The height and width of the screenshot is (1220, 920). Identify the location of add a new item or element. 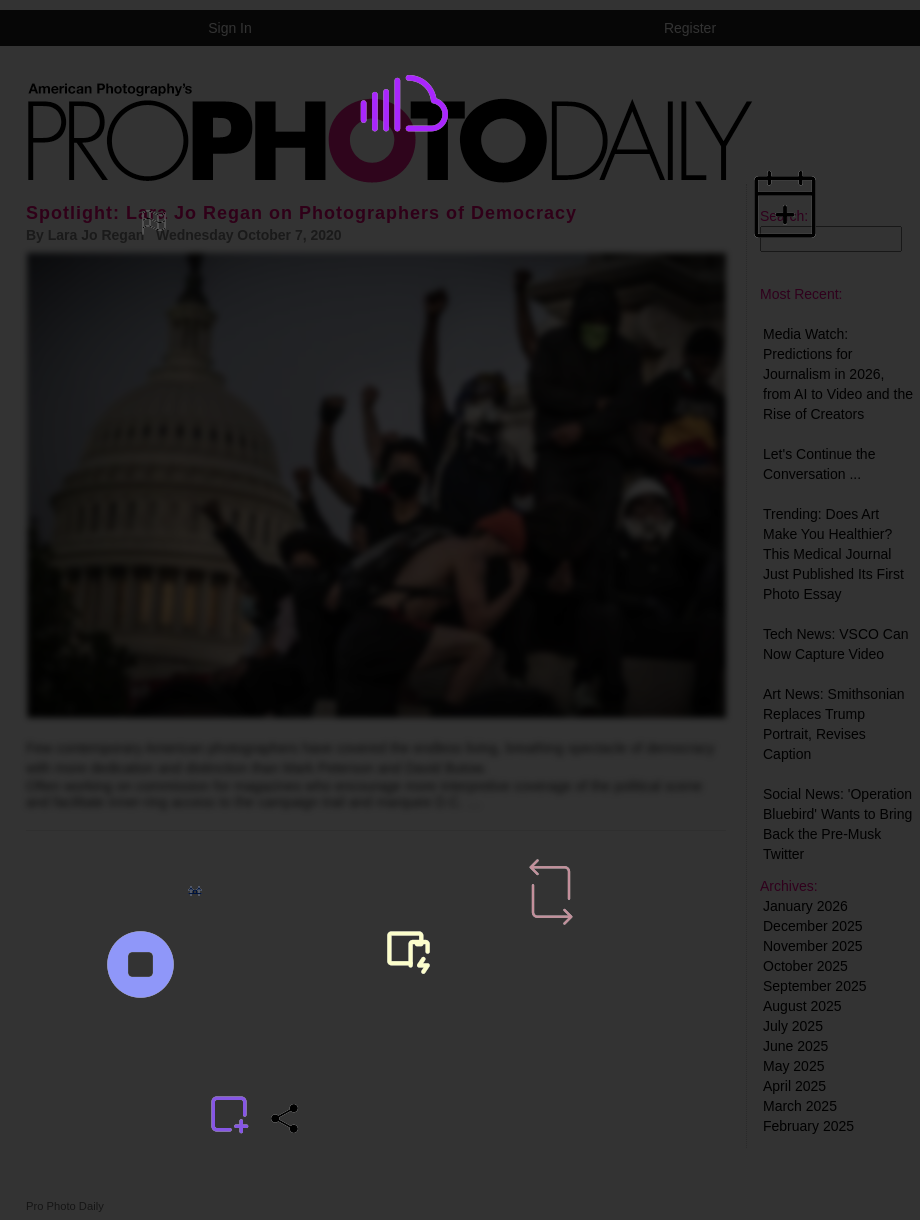
(229, 1114).